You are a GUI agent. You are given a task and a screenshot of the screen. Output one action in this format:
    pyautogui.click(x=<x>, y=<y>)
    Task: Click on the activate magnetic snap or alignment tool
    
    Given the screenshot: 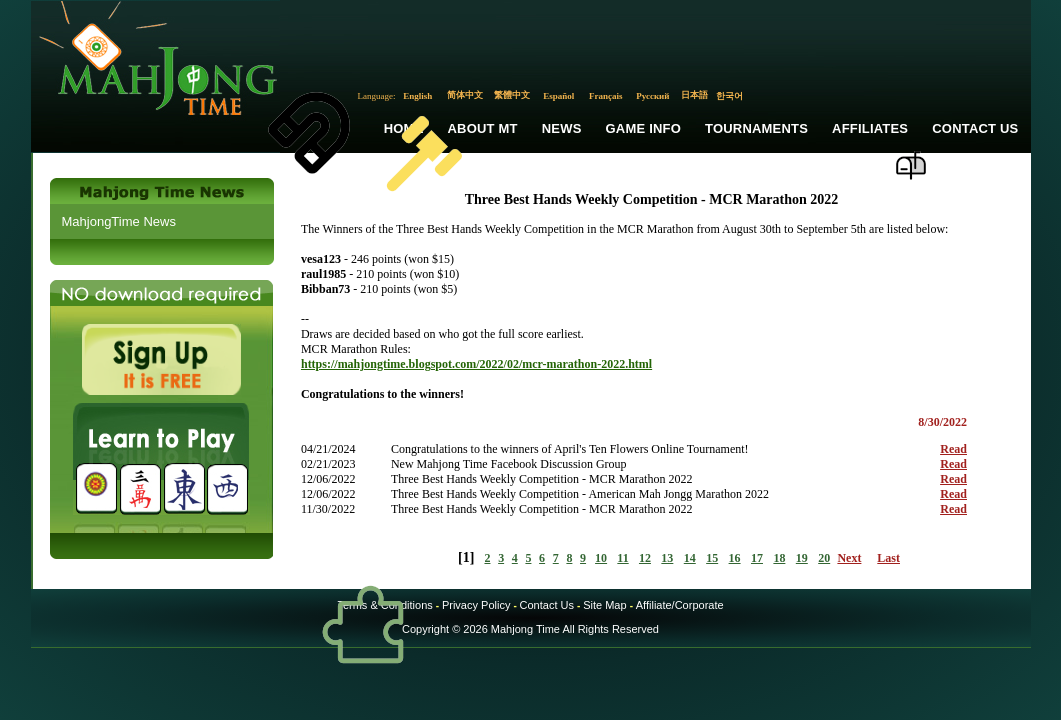 What is the action you would take?
    pyautogui.click(x=310, y=131)
    